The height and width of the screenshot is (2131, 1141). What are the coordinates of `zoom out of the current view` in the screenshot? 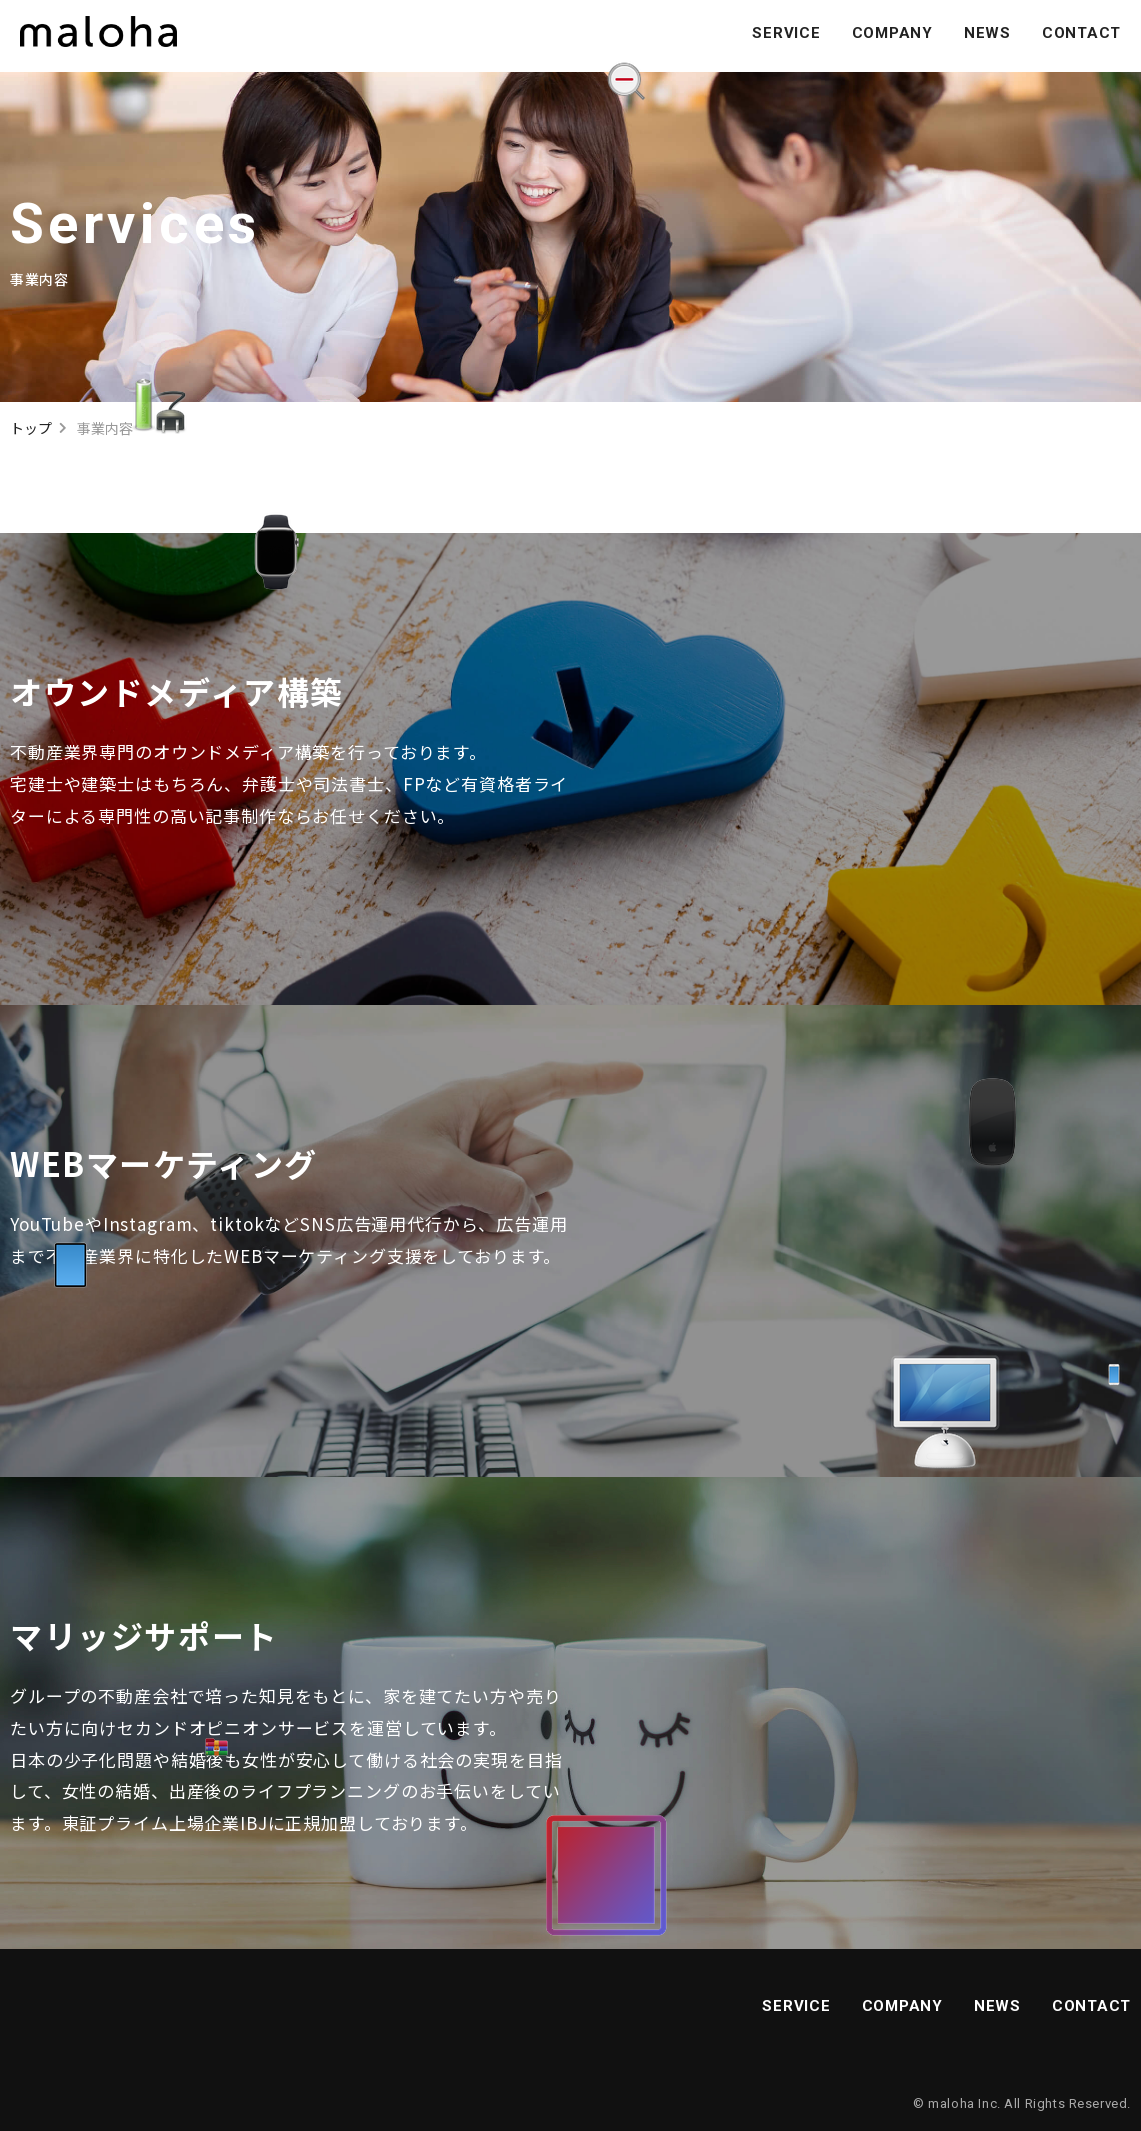 It's located at (626, 81).